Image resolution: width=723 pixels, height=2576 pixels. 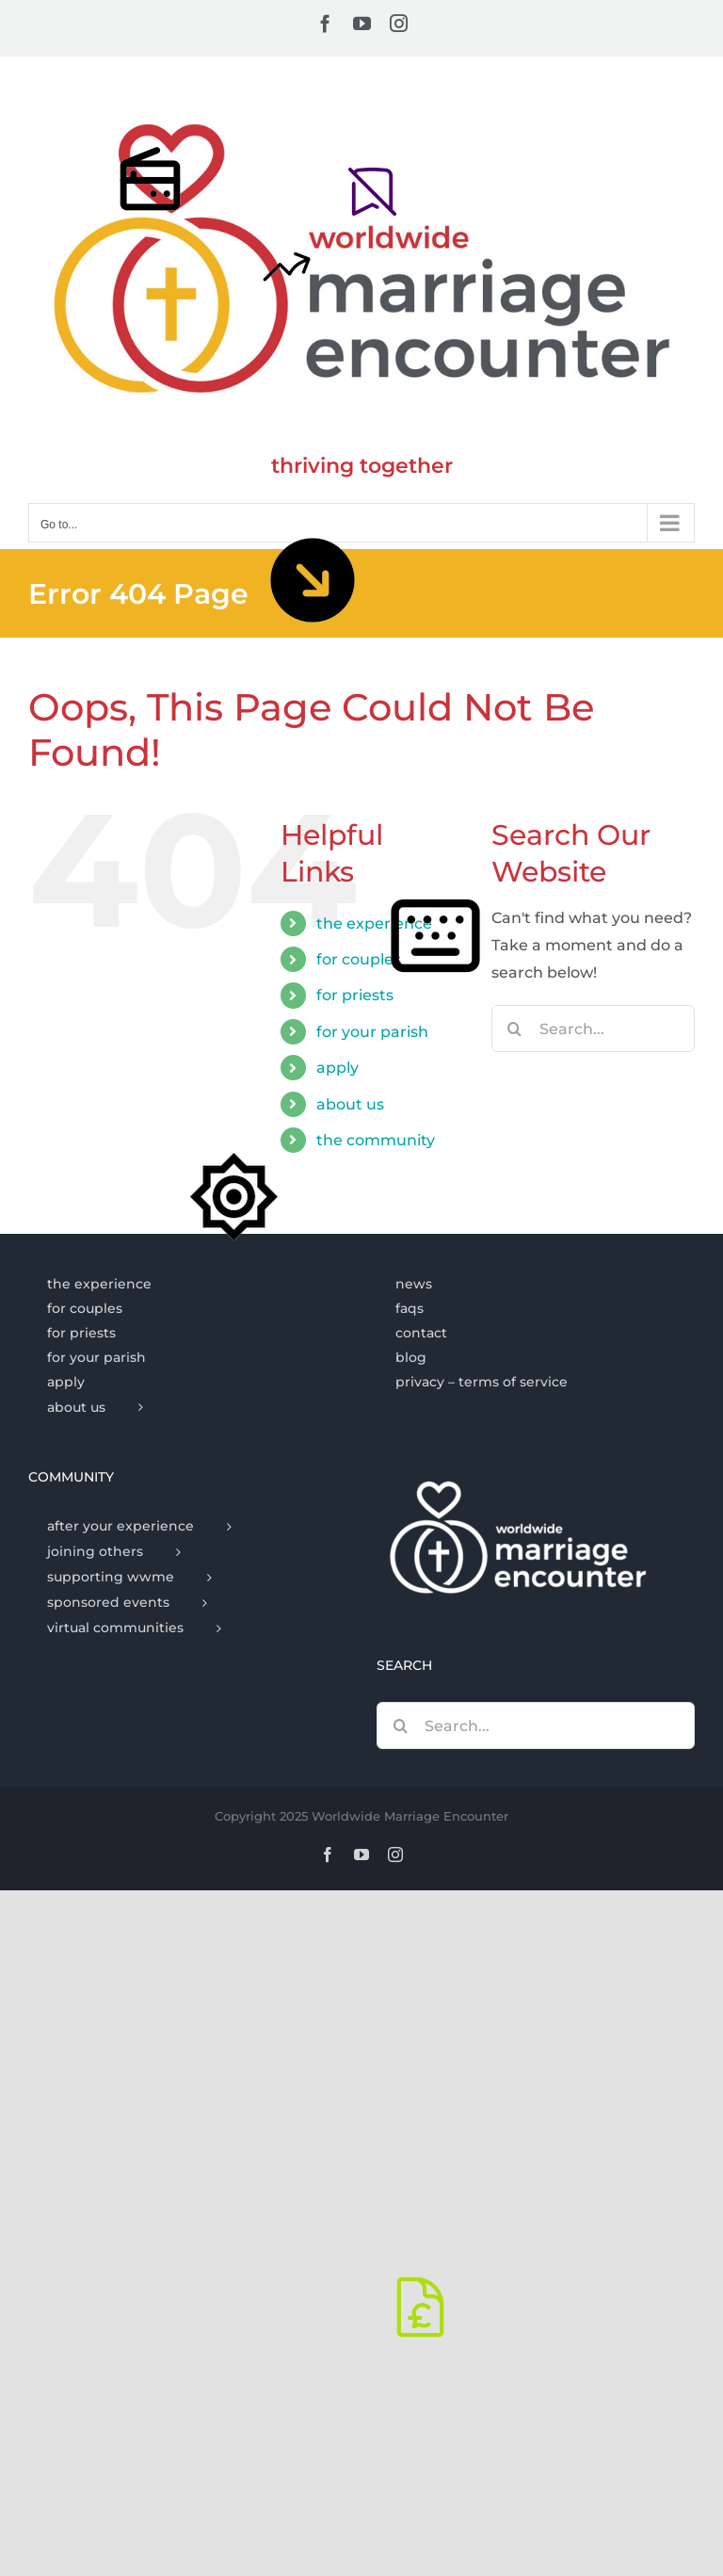 I want to click on open the on-screen keyboard, so click(x=435, y=935).